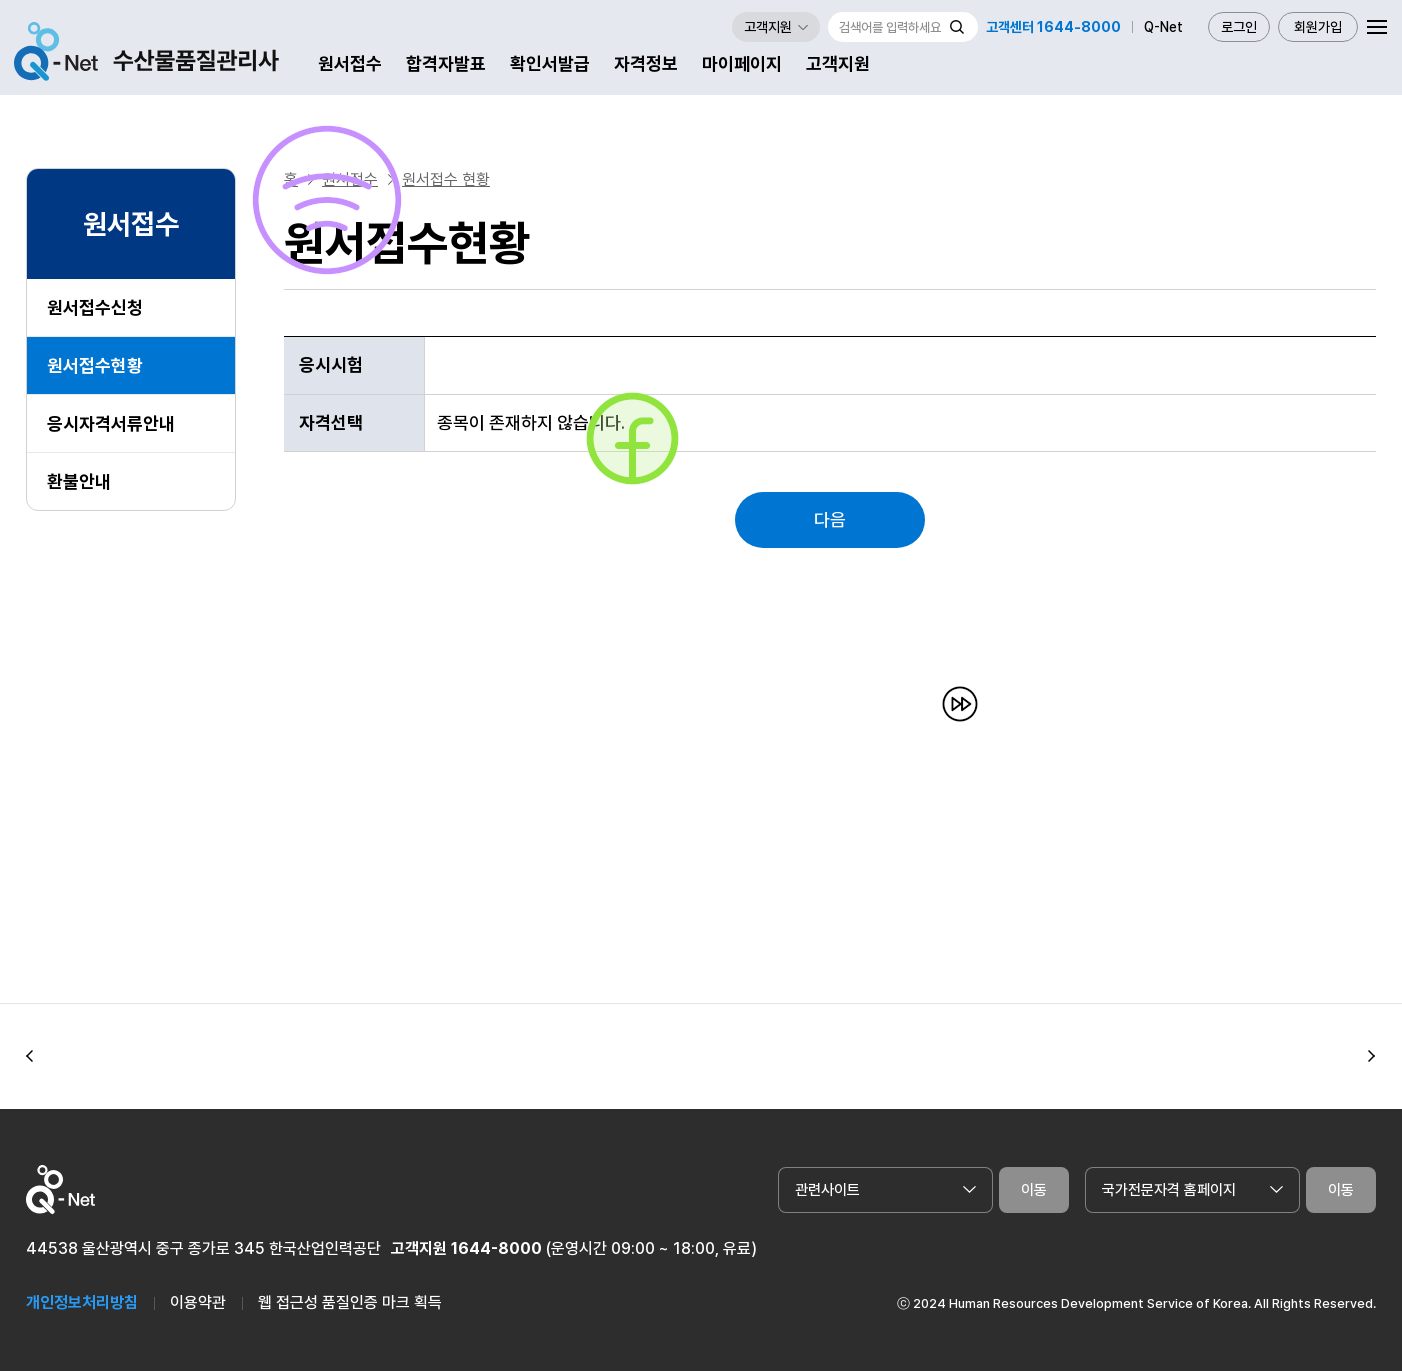  What do you see at coordinates (632, 438) in the screenshot?
I see `link to facebook profile or page` at bounding box center [632, 438].